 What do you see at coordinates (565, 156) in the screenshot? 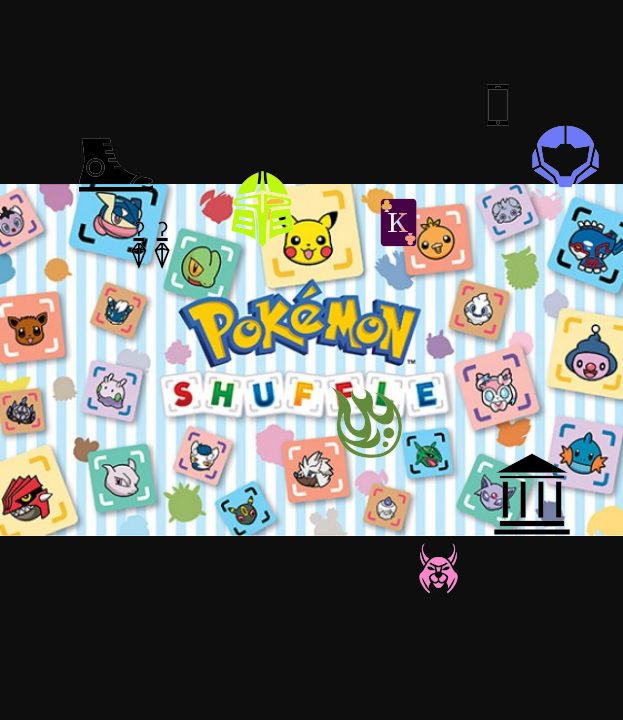
I see `launch Metroid or Samus-themed game content` at bounding box center [565, 156].